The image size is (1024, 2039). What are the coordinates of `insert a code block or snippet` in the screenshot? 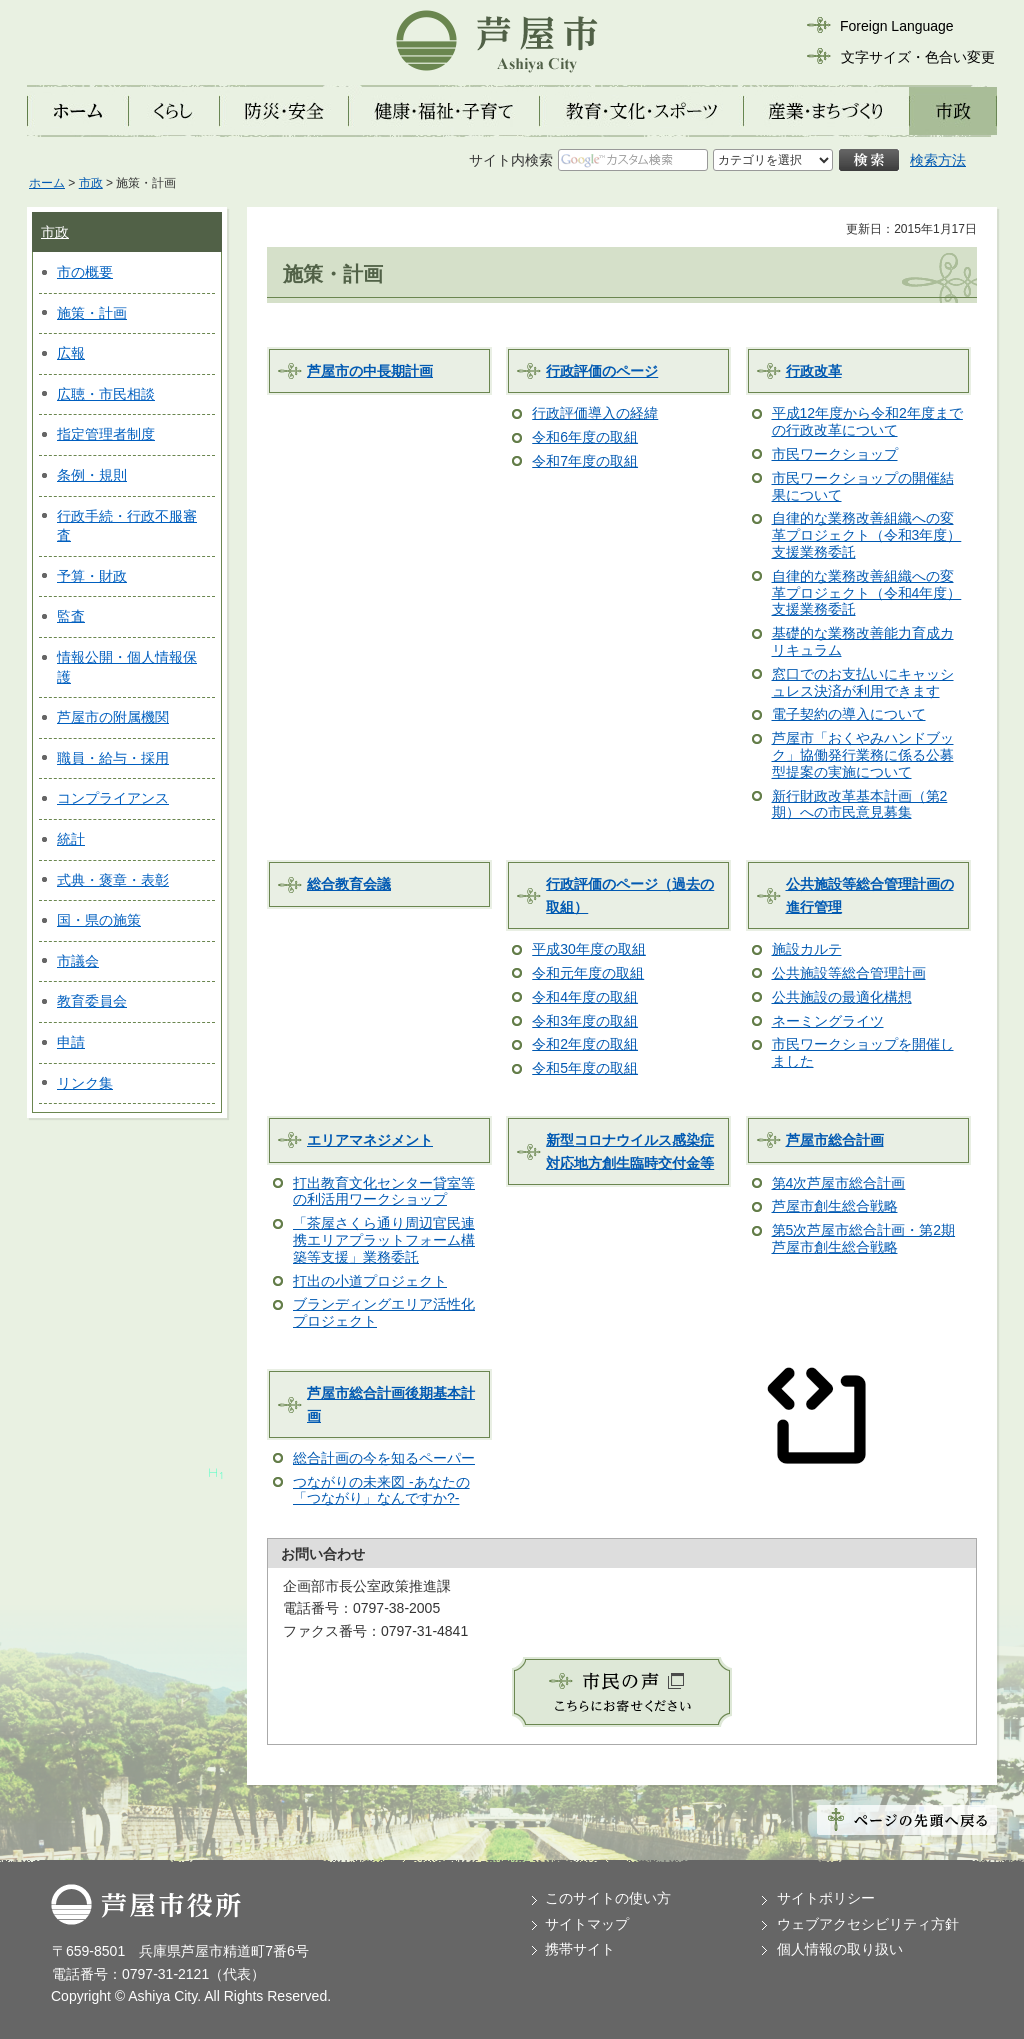 It's located at (821, 1419).